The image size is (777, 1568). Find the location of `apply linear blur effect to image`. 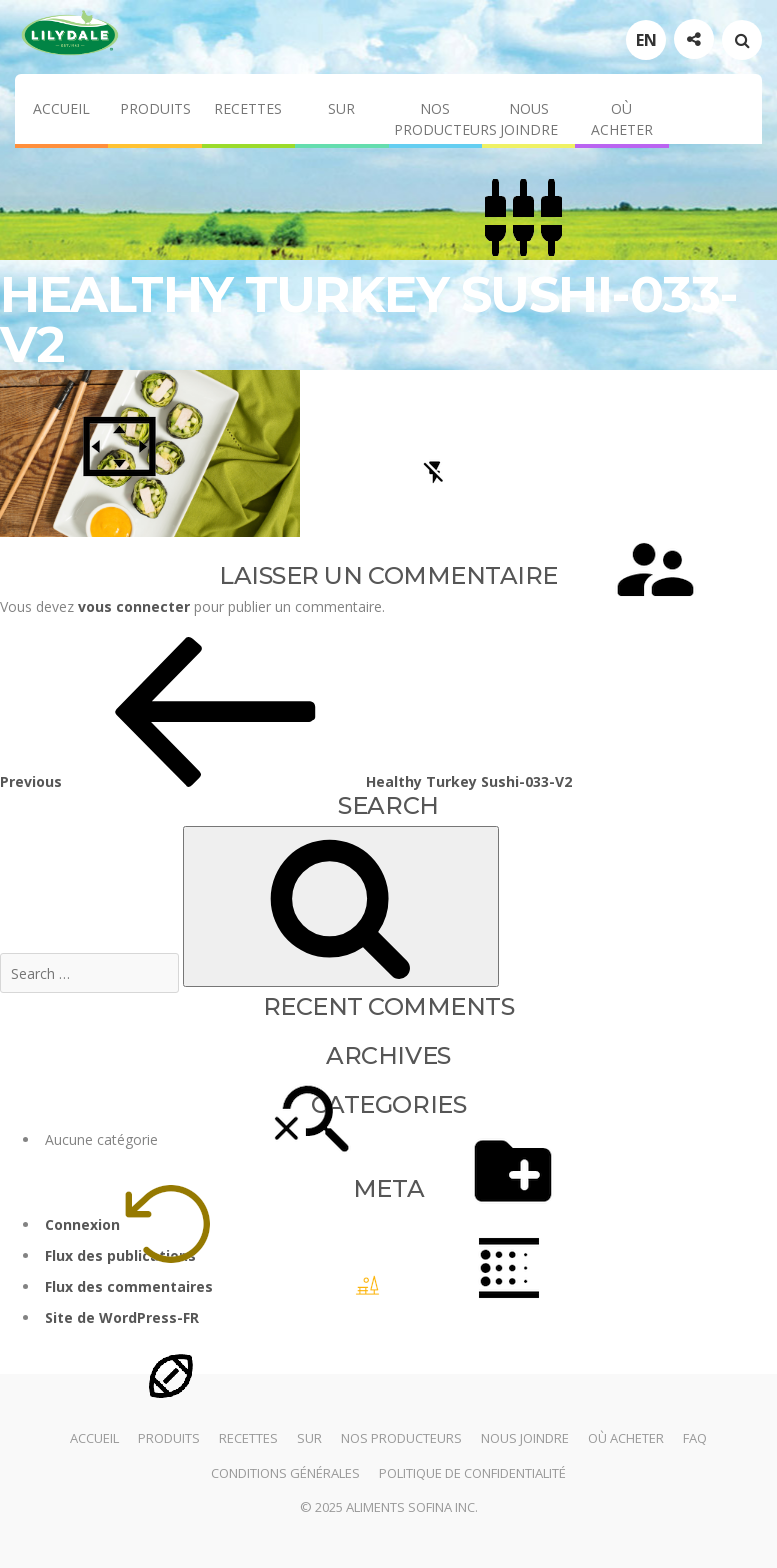

apply linear blur effect to image is located at coordinates (509, 1268).